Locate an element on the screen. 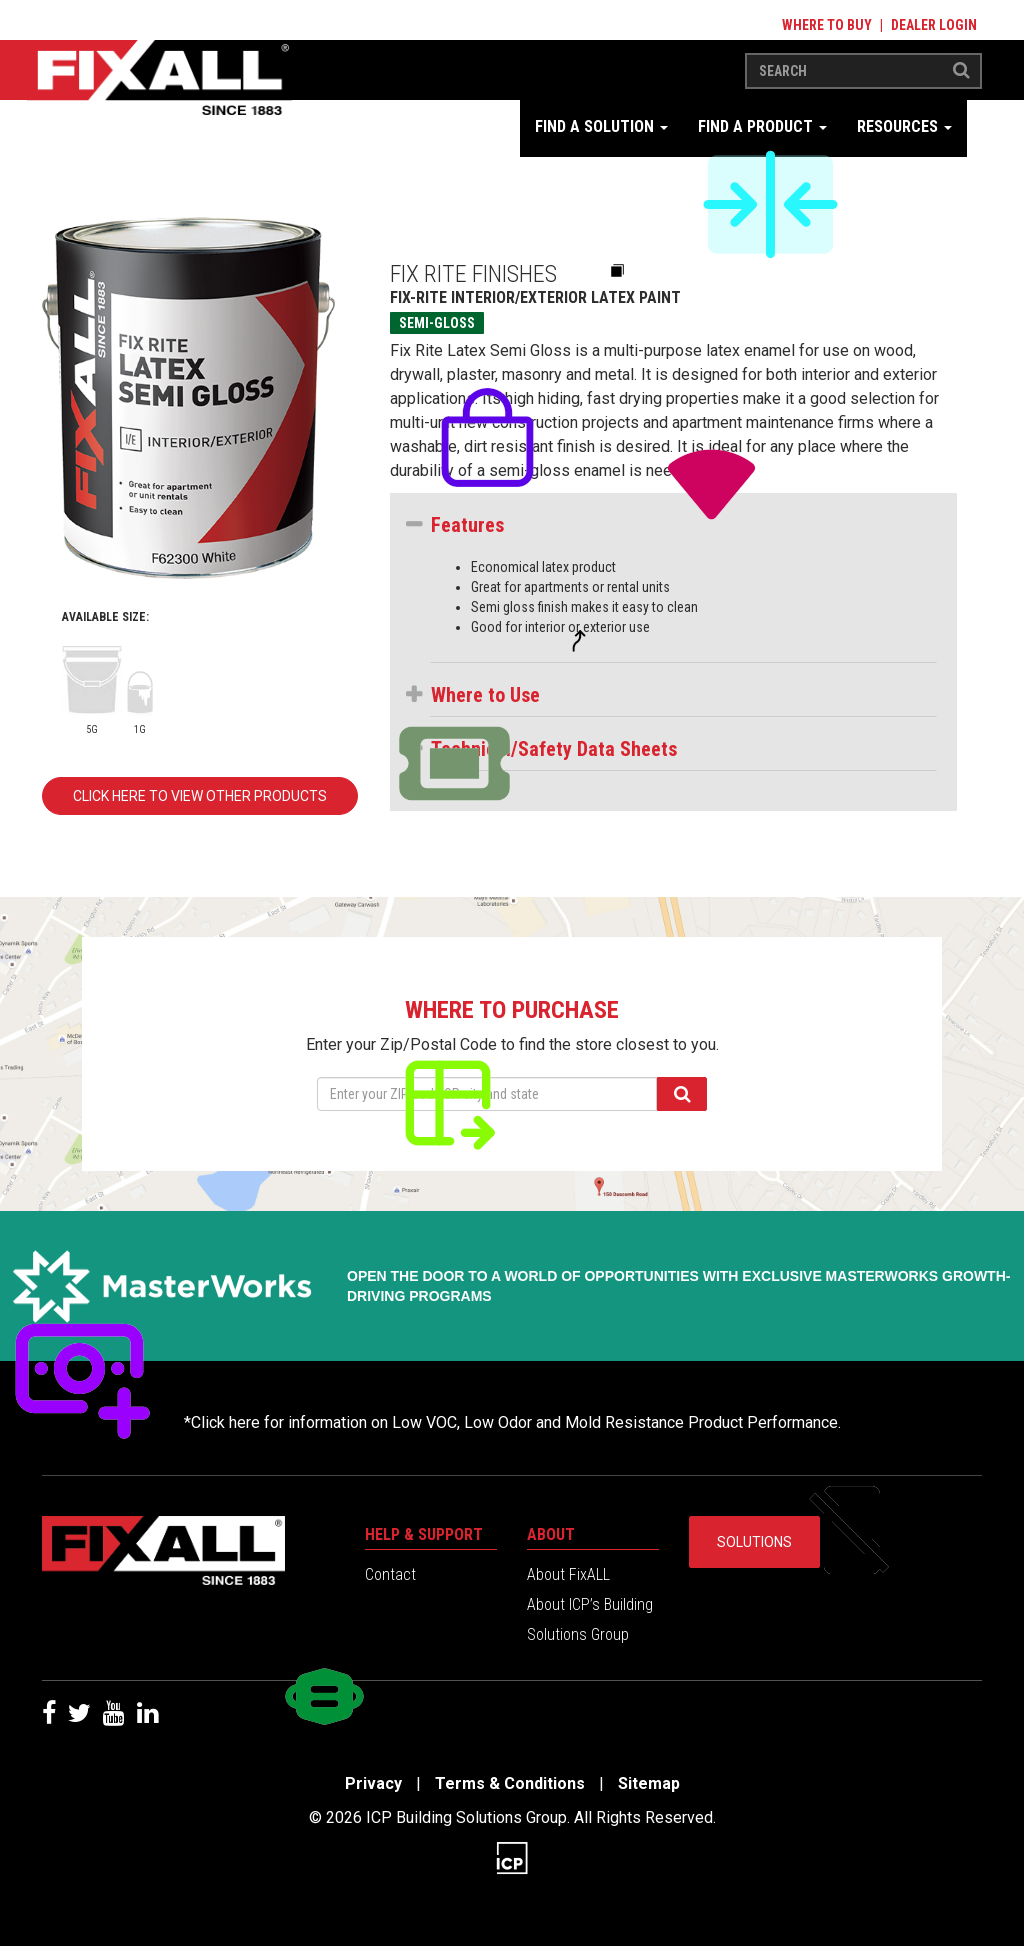 The image size is (1024, 1946). view your tickets or passes is located at coordinates (454, 763).